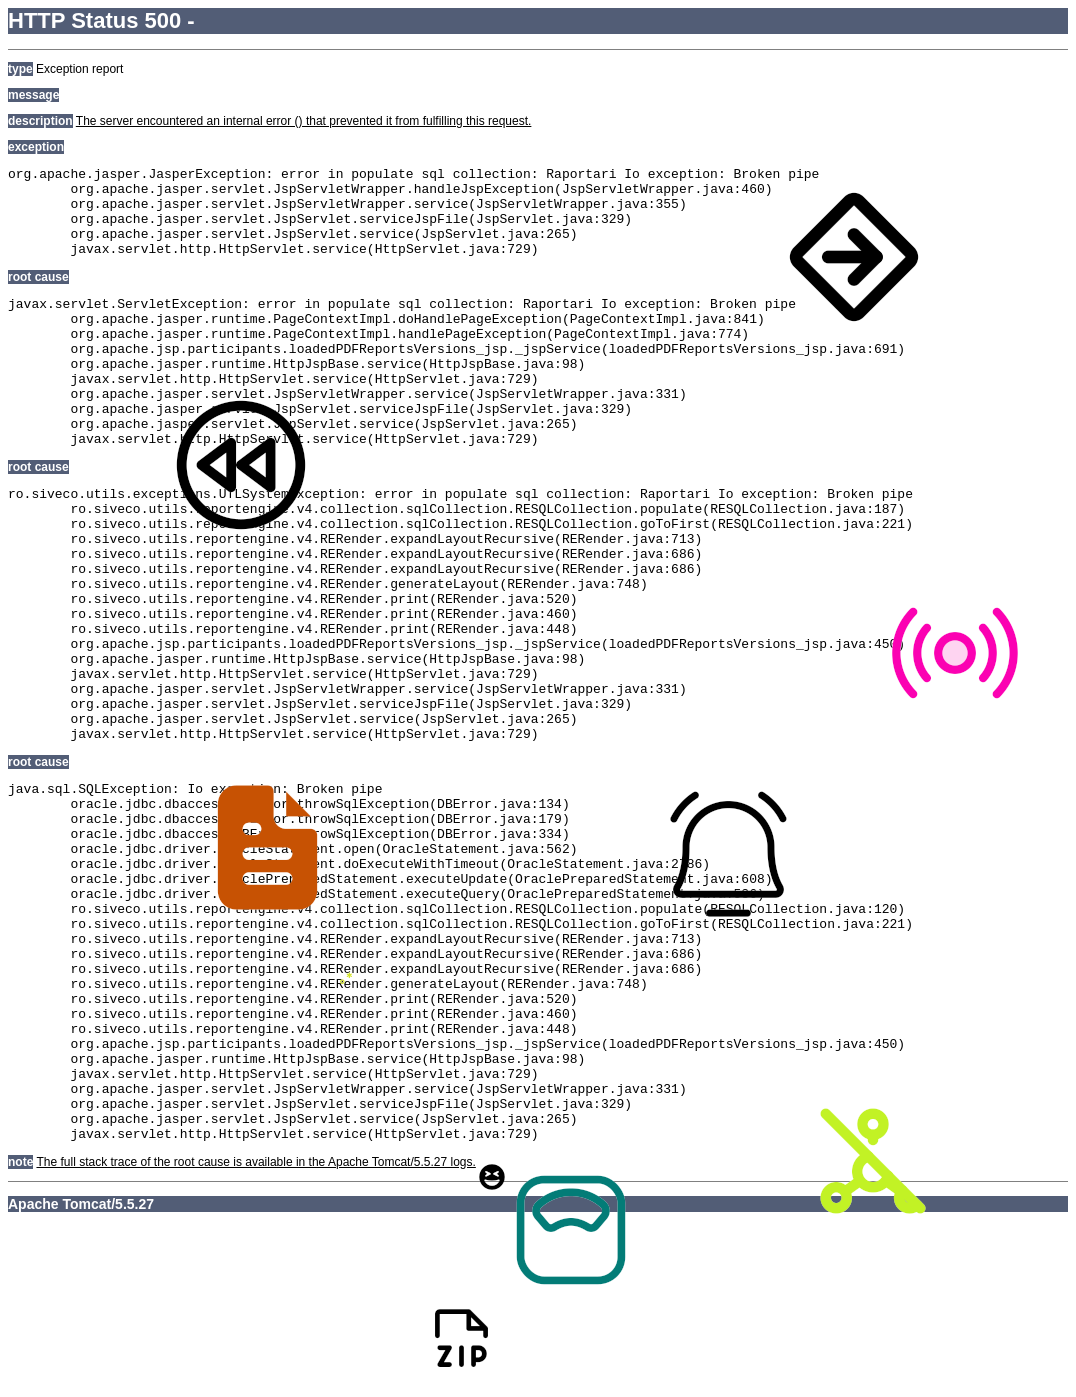 Image resolution: width=1076 pixels, height=1397 pixels. Describe the element at coordinates (873, 1161) in the screenshot. I see `disable social sharing features` at that location.